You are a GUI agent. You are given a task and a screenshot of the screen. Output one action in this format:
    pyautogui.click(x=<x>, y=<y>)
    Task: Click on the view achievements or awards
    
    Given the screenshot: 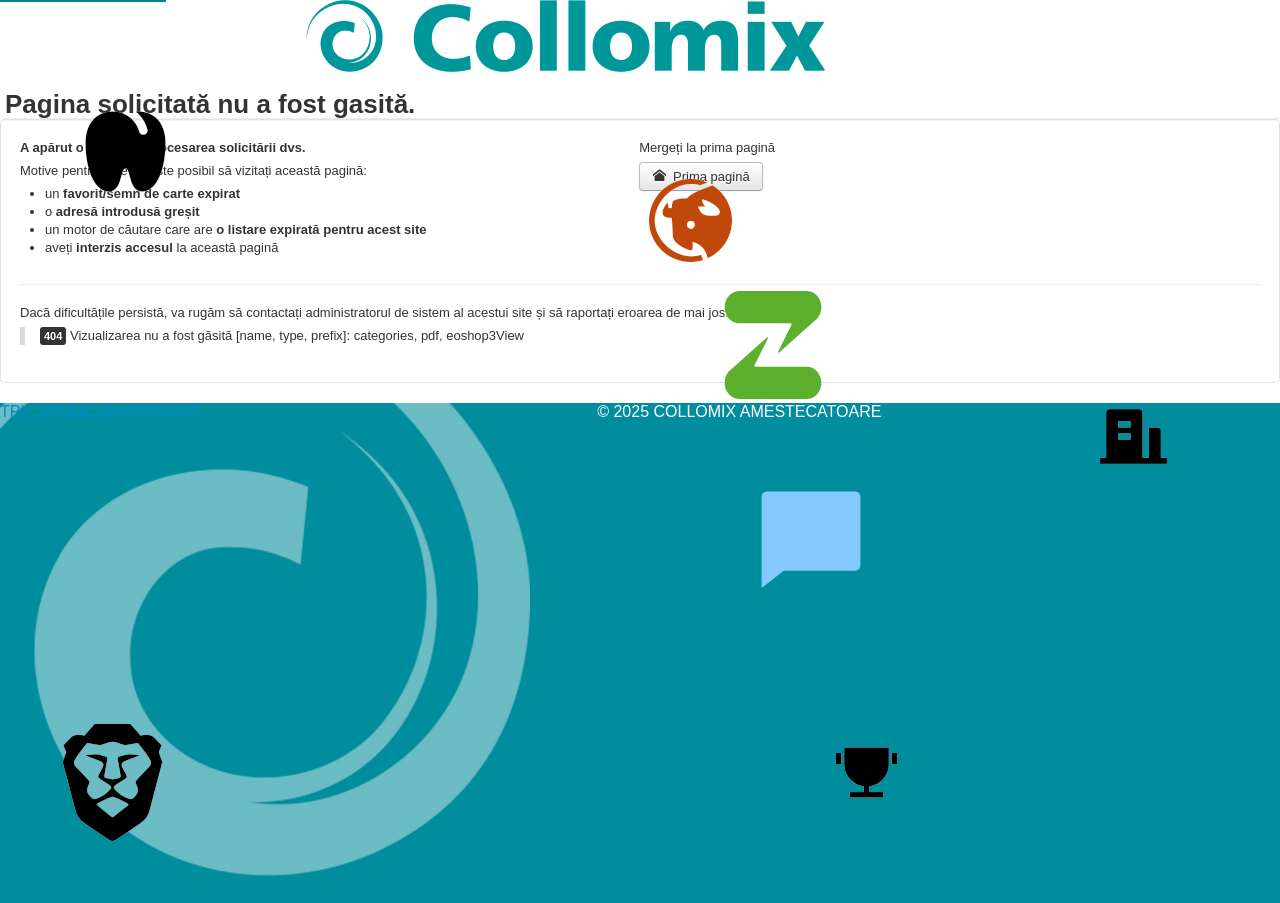 What is the action you would take?
    pyautogui.click(x=866, y=772)
    